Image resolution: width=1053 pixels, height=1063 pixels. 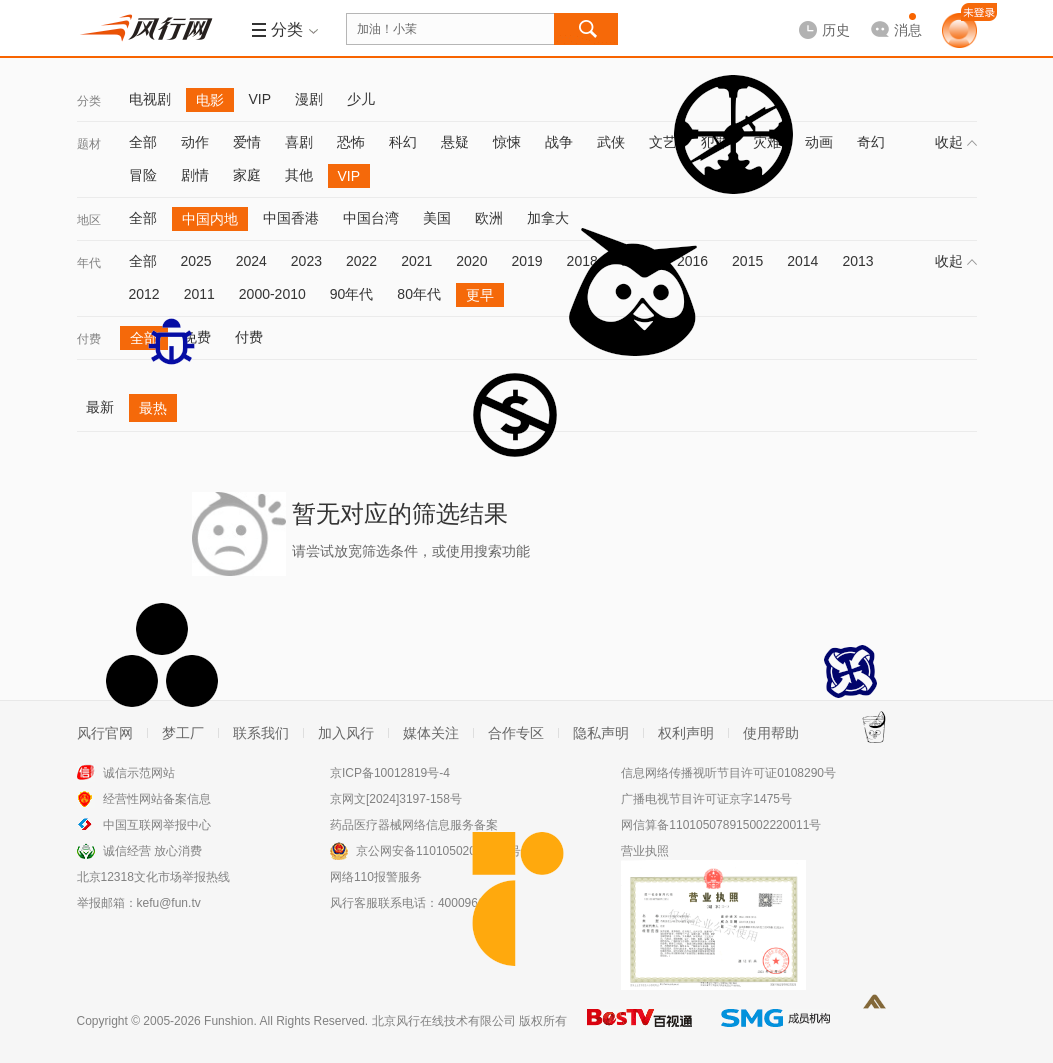 I want to click on visit Nexus Mods website, so click(x=850, y=671).